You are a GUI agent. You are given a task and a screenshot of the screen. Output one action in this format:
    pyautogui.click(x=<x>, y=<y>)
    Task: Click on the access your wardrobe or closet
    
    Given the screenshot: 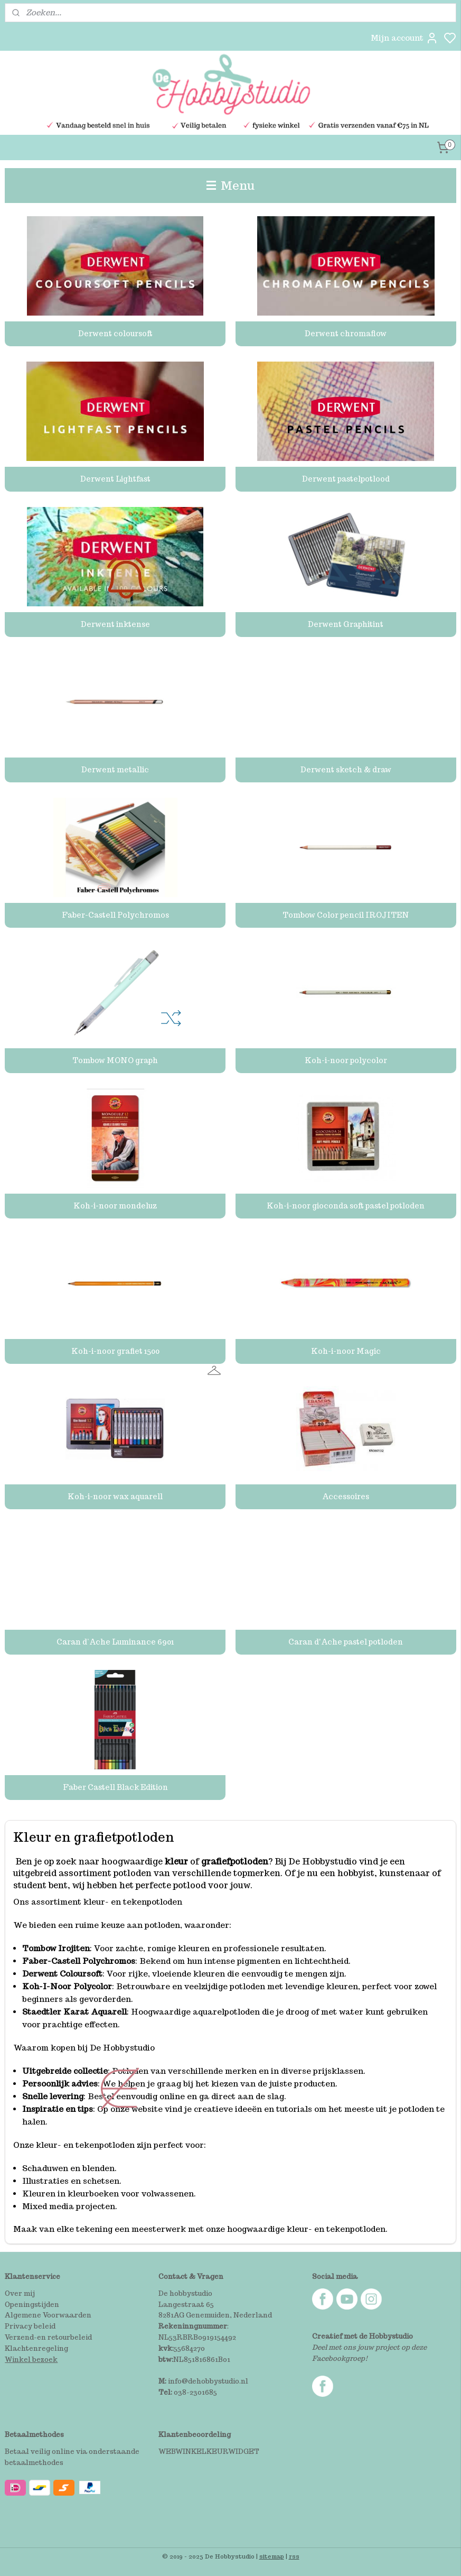 What is the action you would take?
    pyautogui.click(x=214, y=1371)
    